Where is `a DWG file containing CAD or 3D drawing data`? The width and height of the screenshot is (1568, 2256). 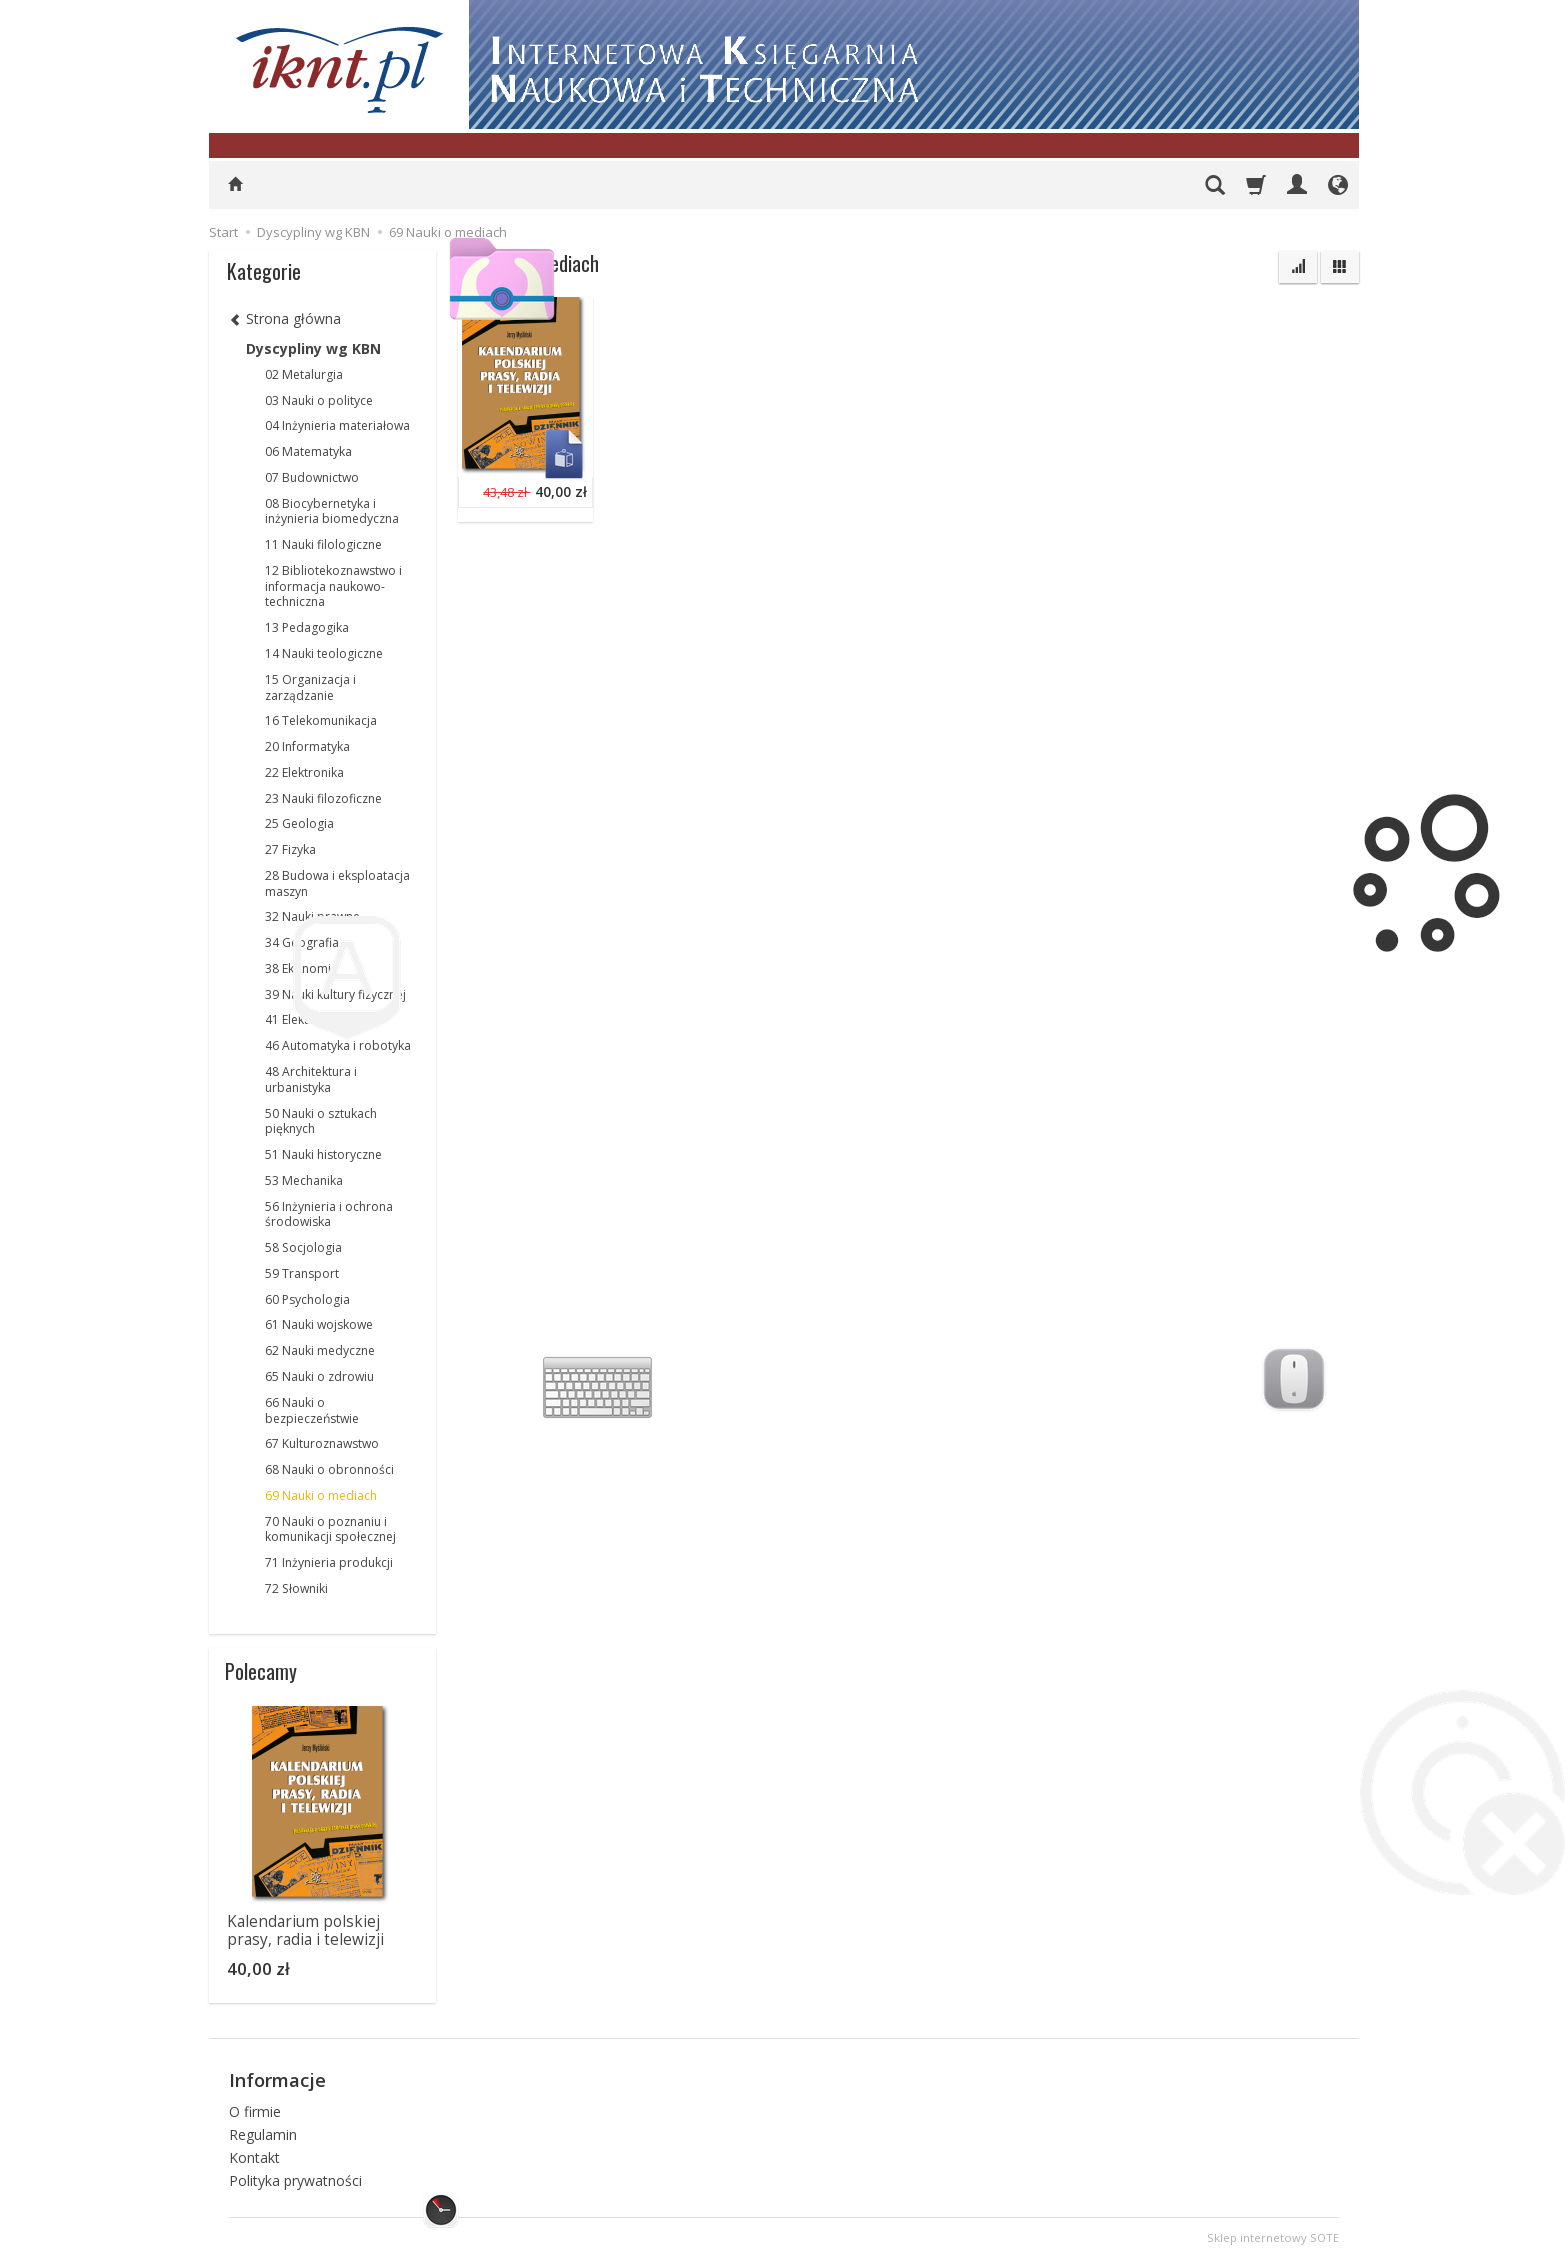
a DWG file containing CAD or 3D drawing data is located at coordinates (564, 455).